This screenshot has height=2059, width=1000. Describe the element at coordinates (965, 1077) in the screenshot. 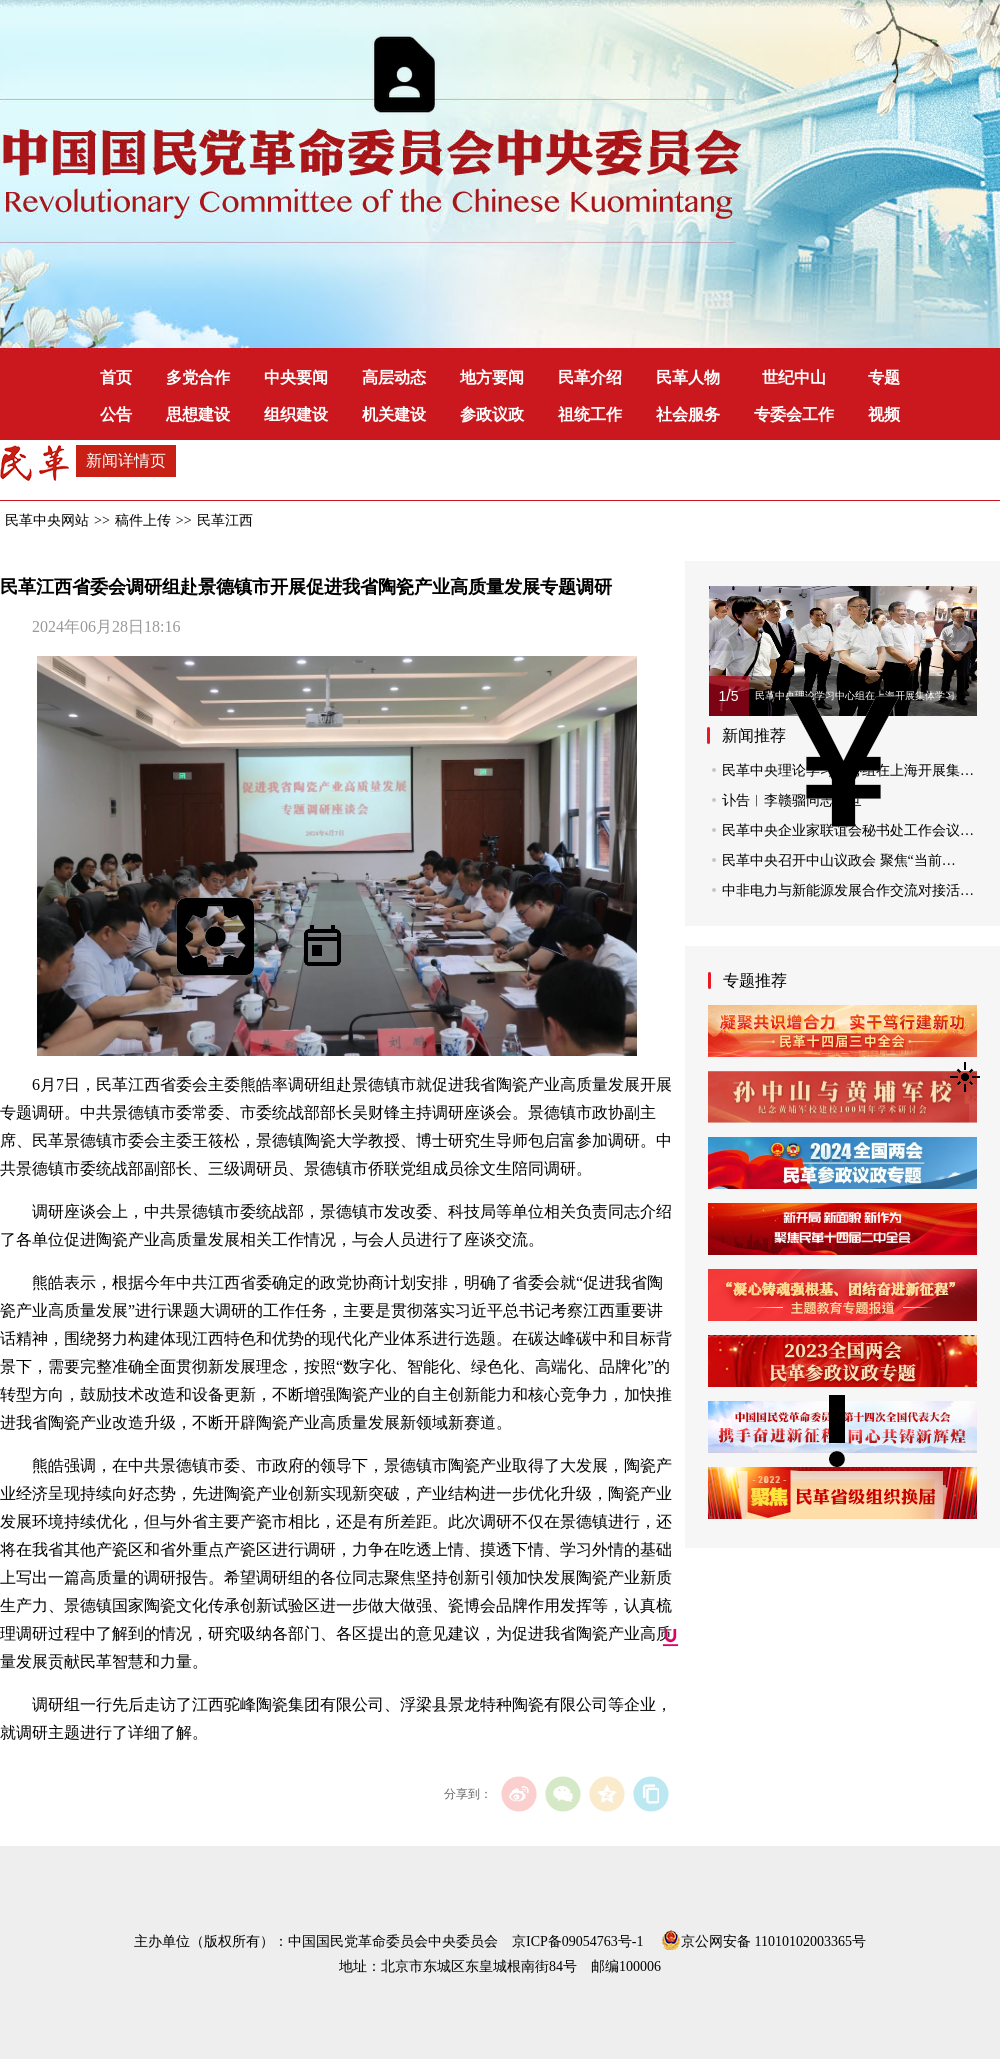

I see `add a lens flare effect to an image` at that location.